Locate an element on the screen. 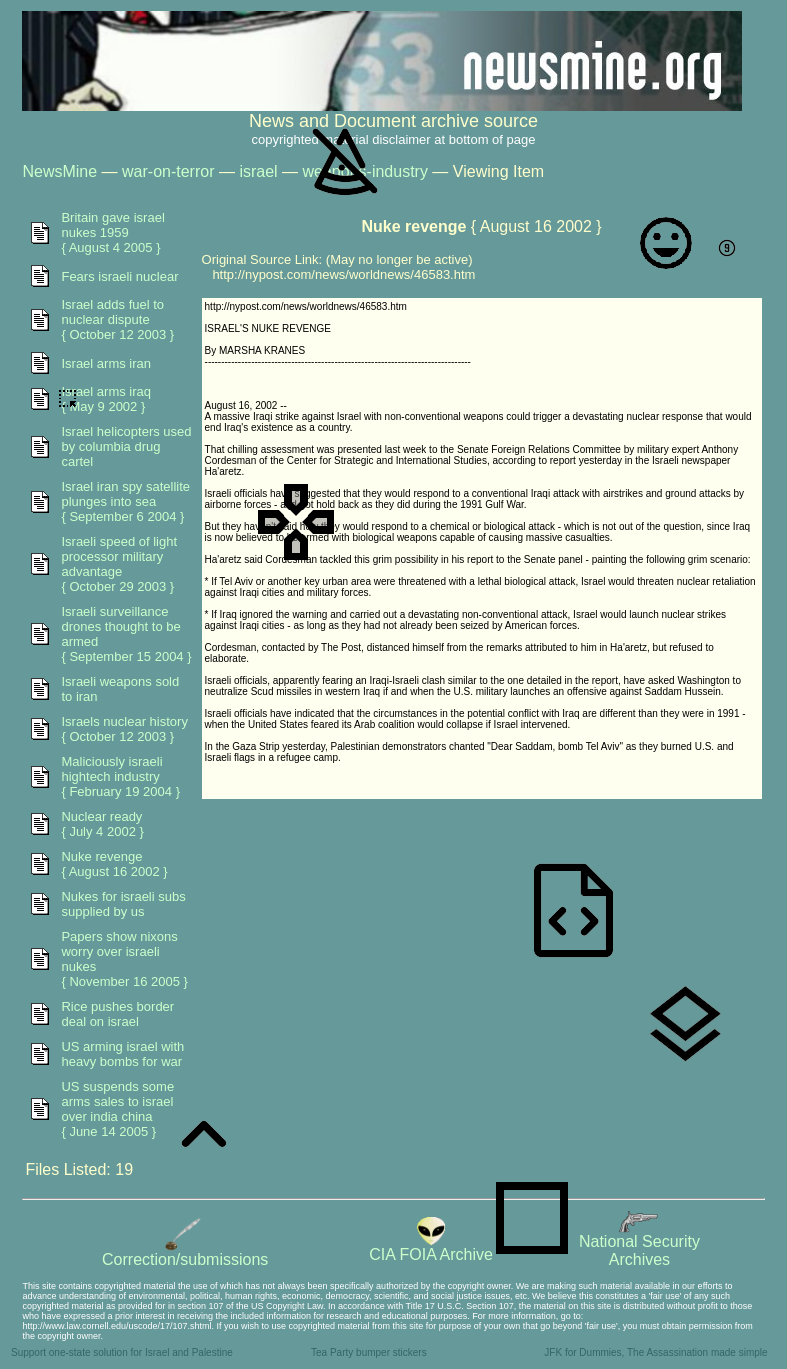  indicates pizza is unavailable or sold out is located at coordinates (345, 161).